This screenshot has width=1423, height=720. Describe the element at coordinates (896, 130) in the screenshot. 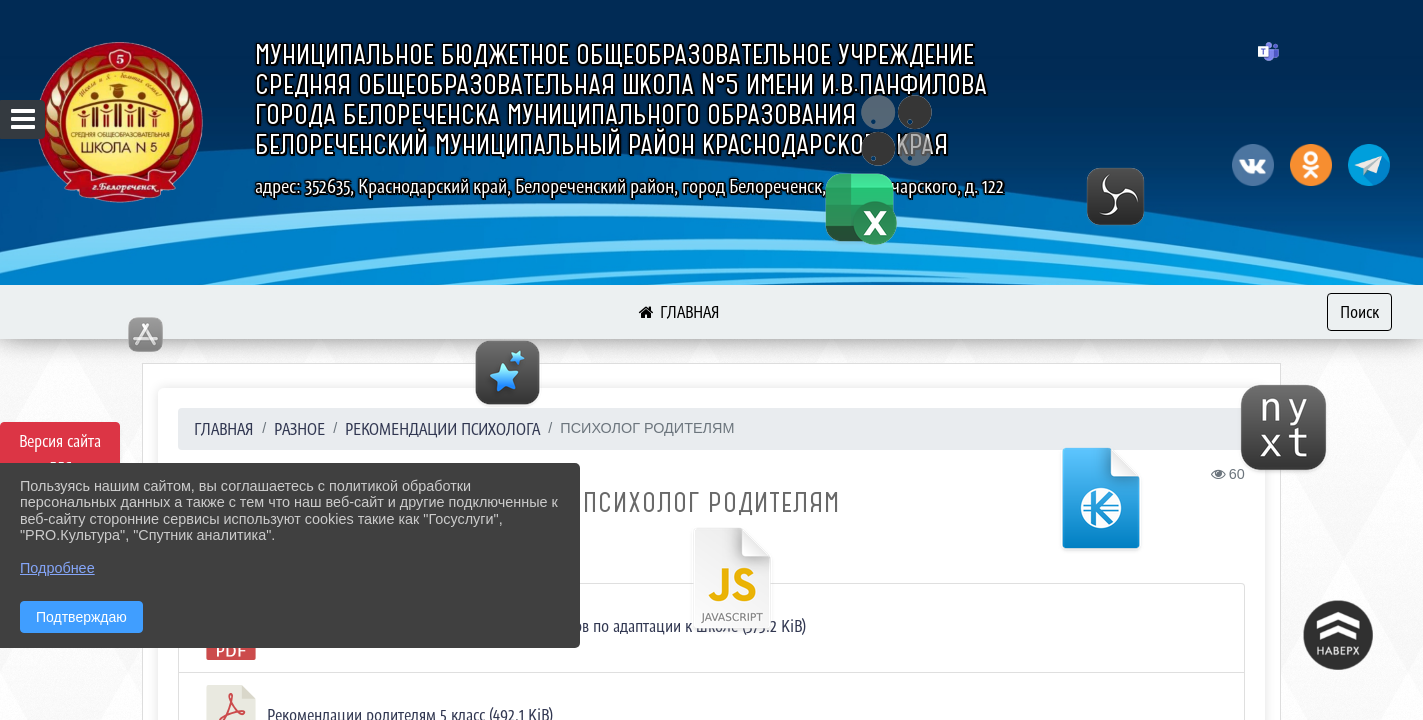

I see `launch swell foop puzzle game` at that location.